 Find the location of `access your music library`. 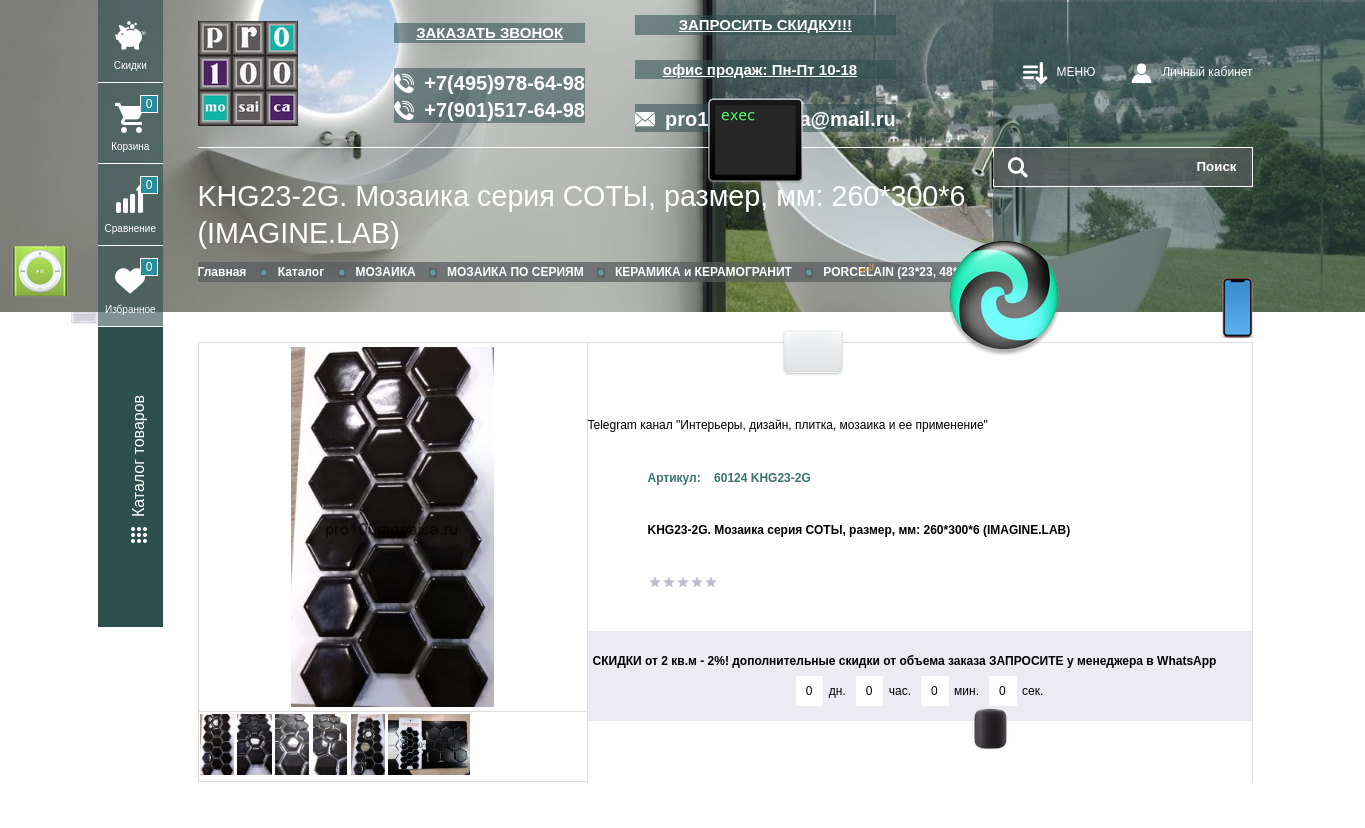

access your music library is located at coordinates (268, 807).